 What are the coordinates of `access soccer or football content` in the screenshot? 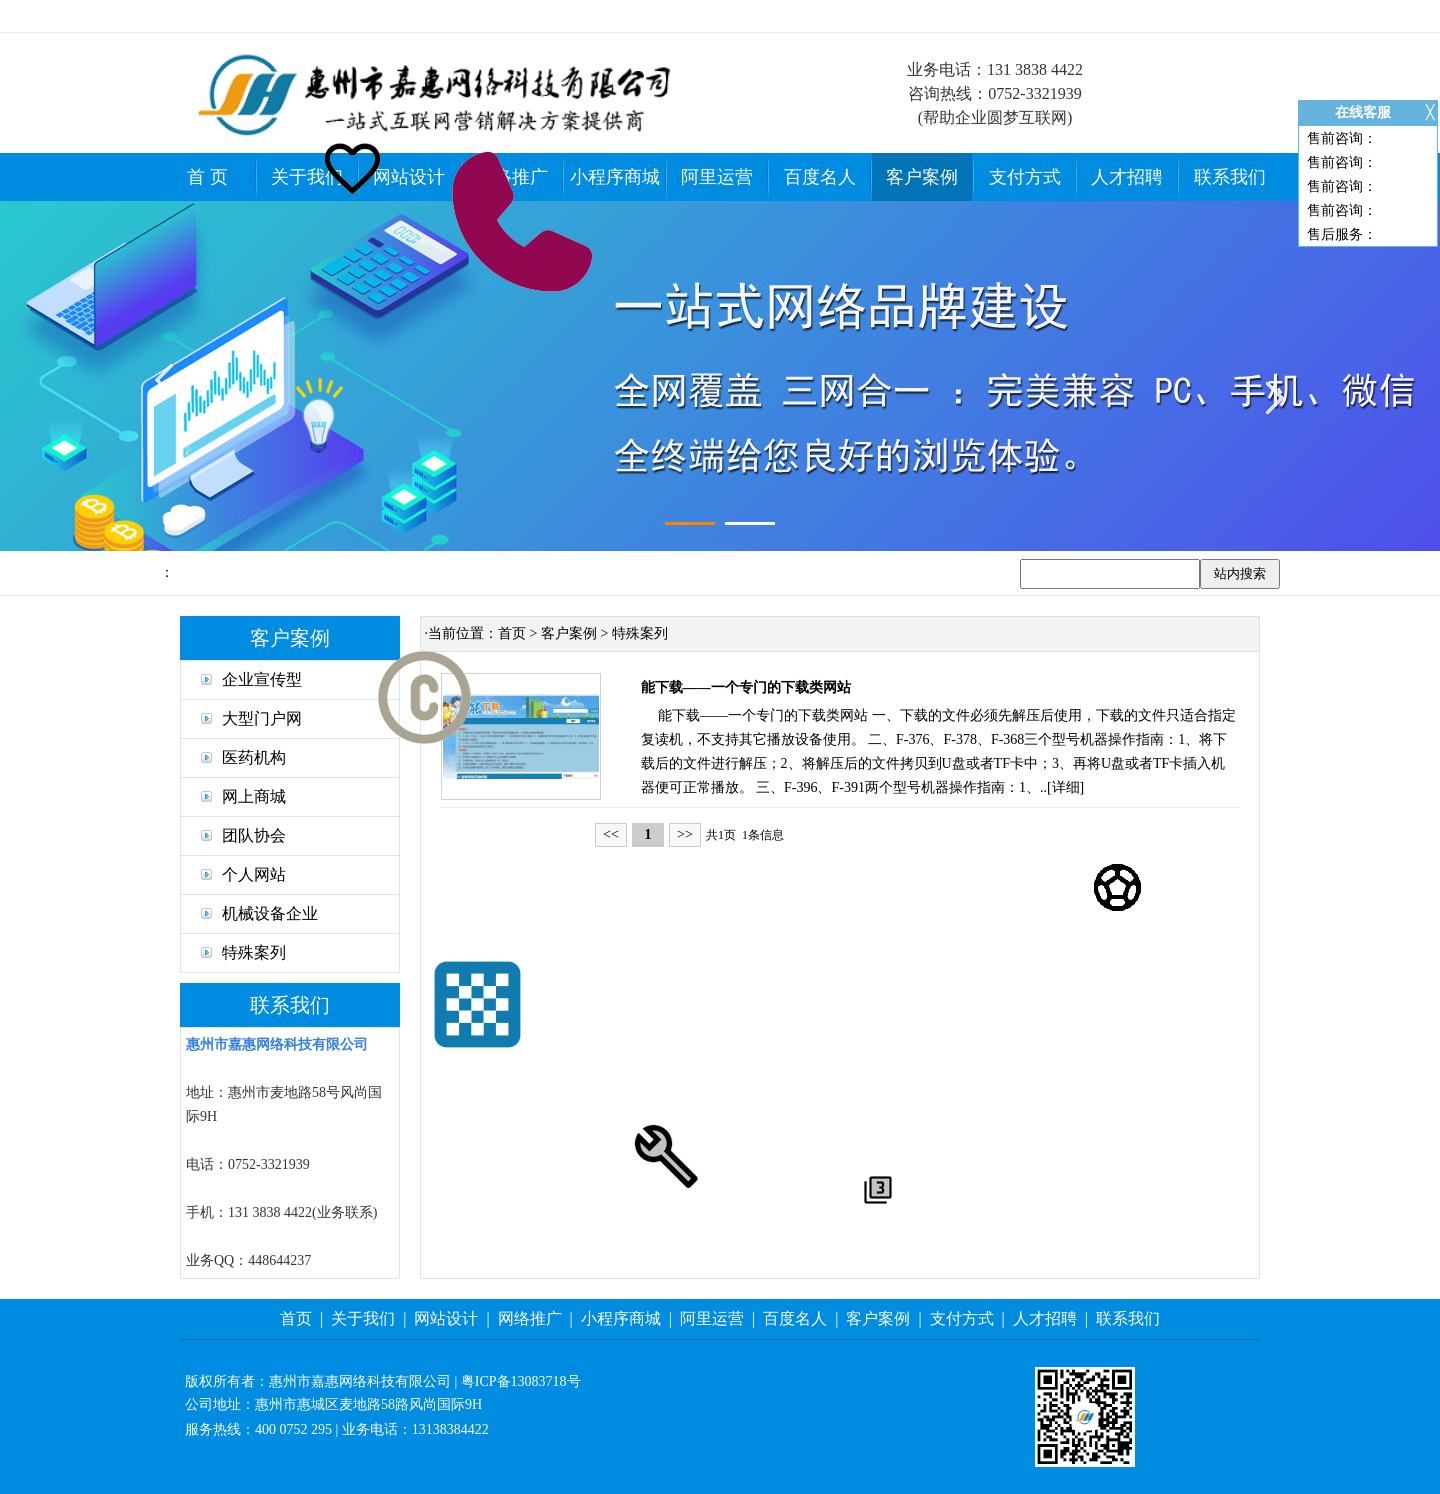 It's located at (1117, 887).